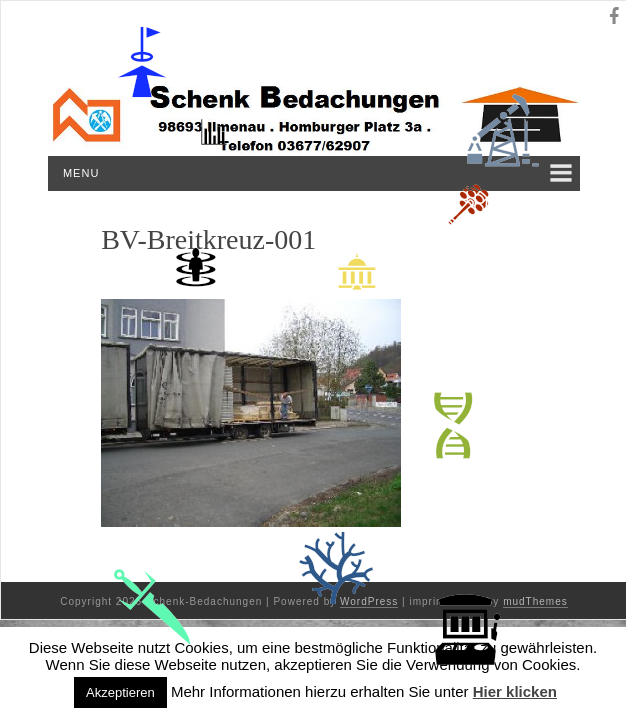 The image size is (626, 720). Describe the element at coordinates (142, 62) in the screenshot. I see `navigate to objective marker` at that location.